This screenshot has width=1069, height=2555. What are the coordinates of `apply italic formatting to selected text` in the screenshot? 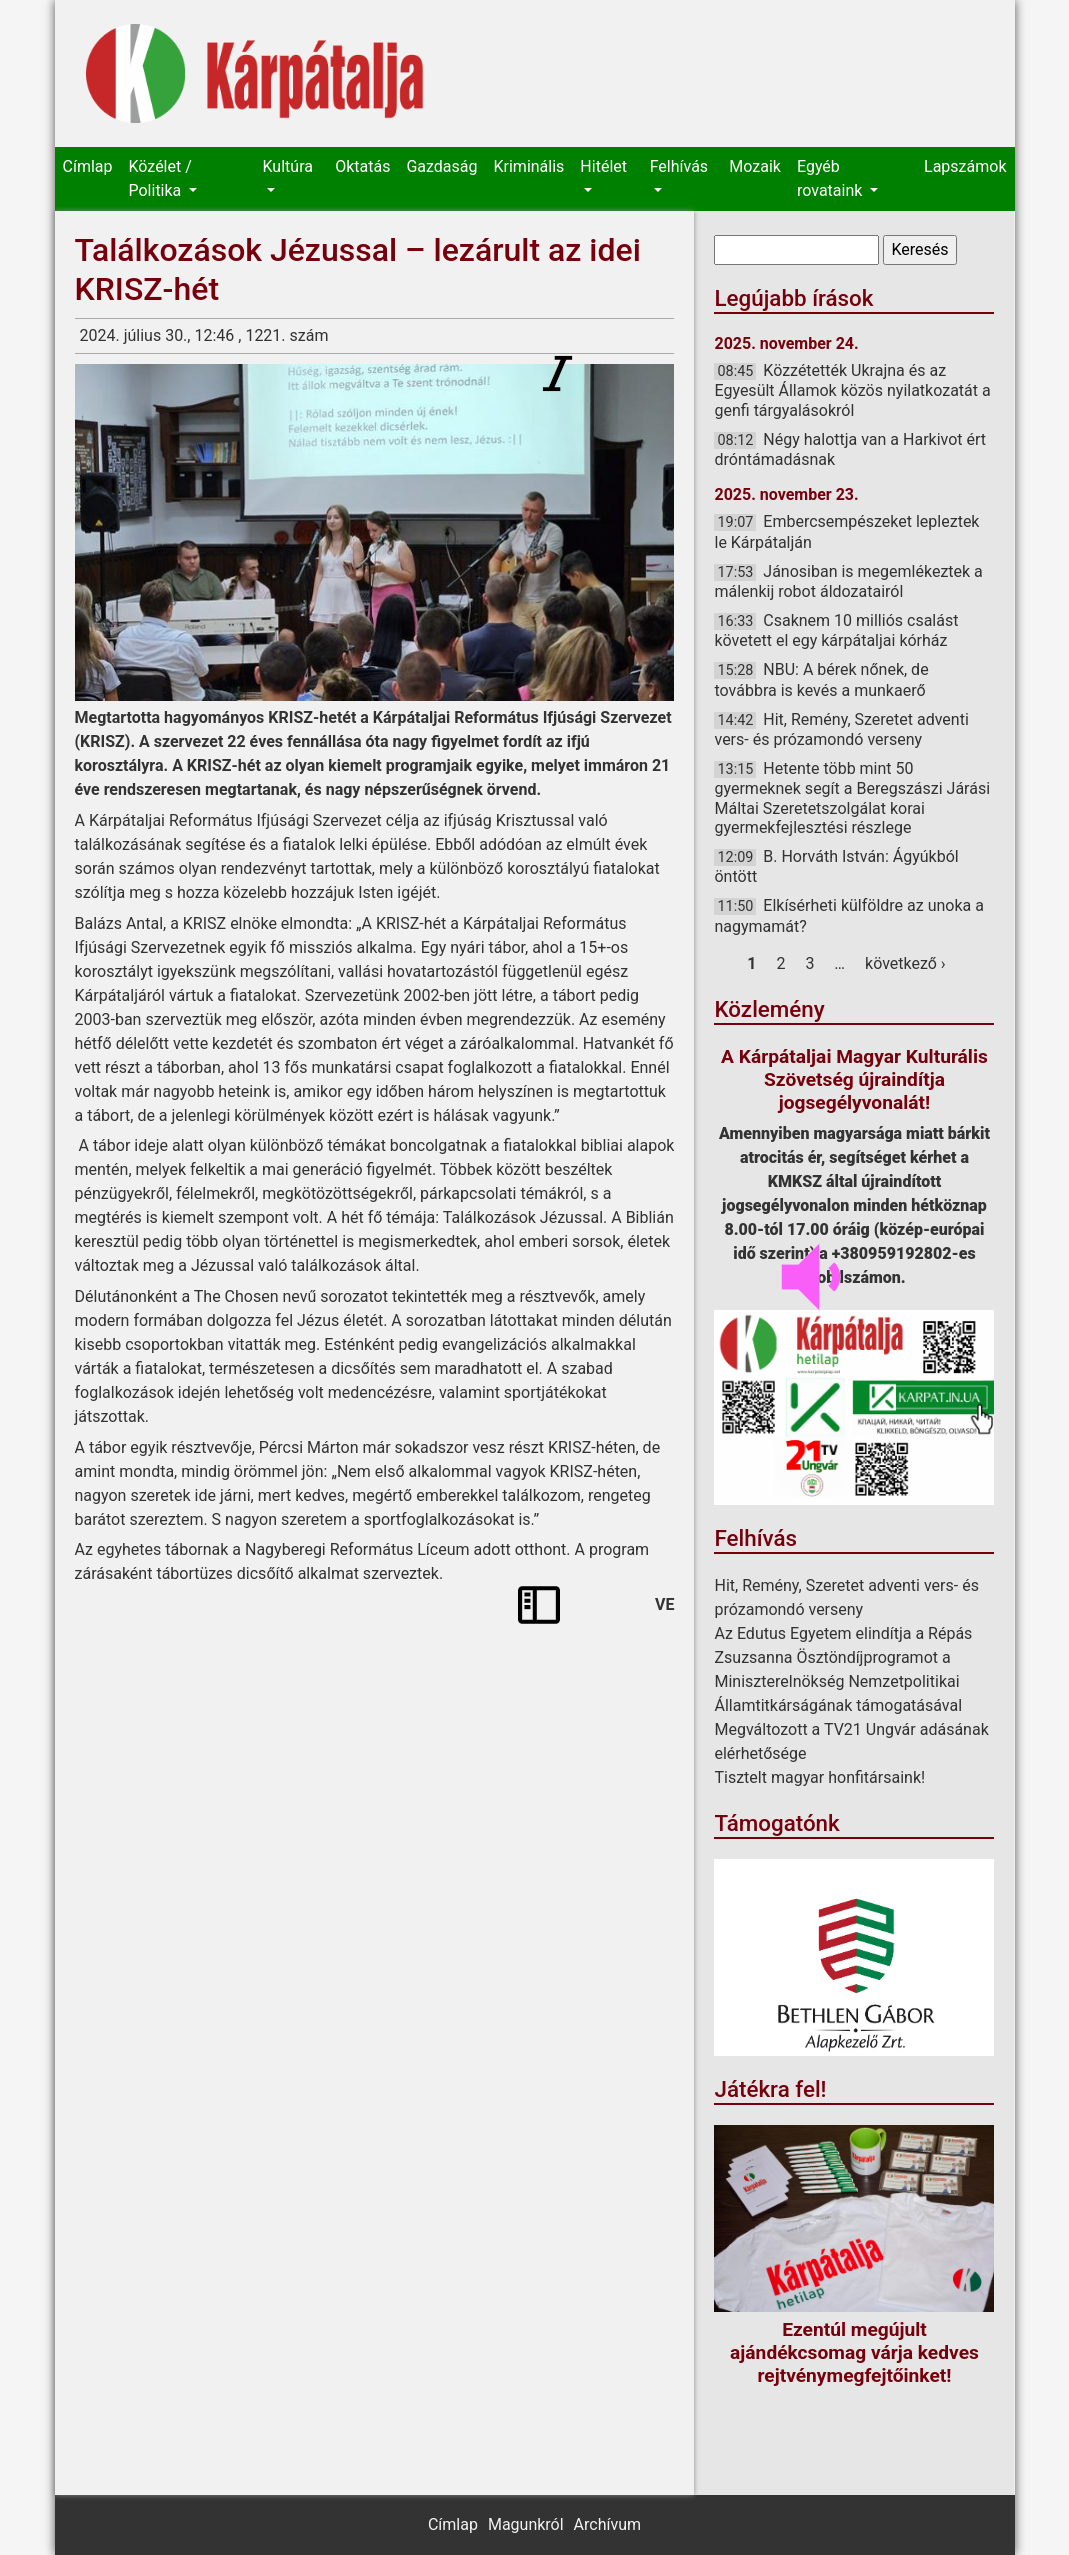 It's located at (558, 373).